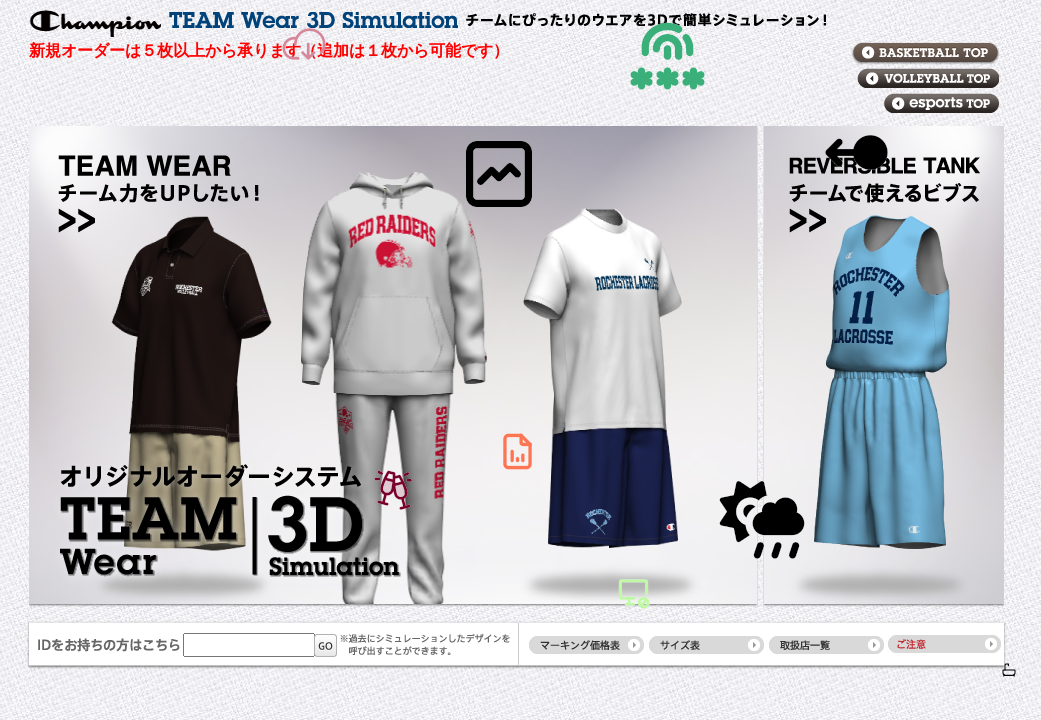  What do you see at coordinates (667, 52) in the screenshot?
I see `enable fingerprint authentication` at bounding box center [667, 52].